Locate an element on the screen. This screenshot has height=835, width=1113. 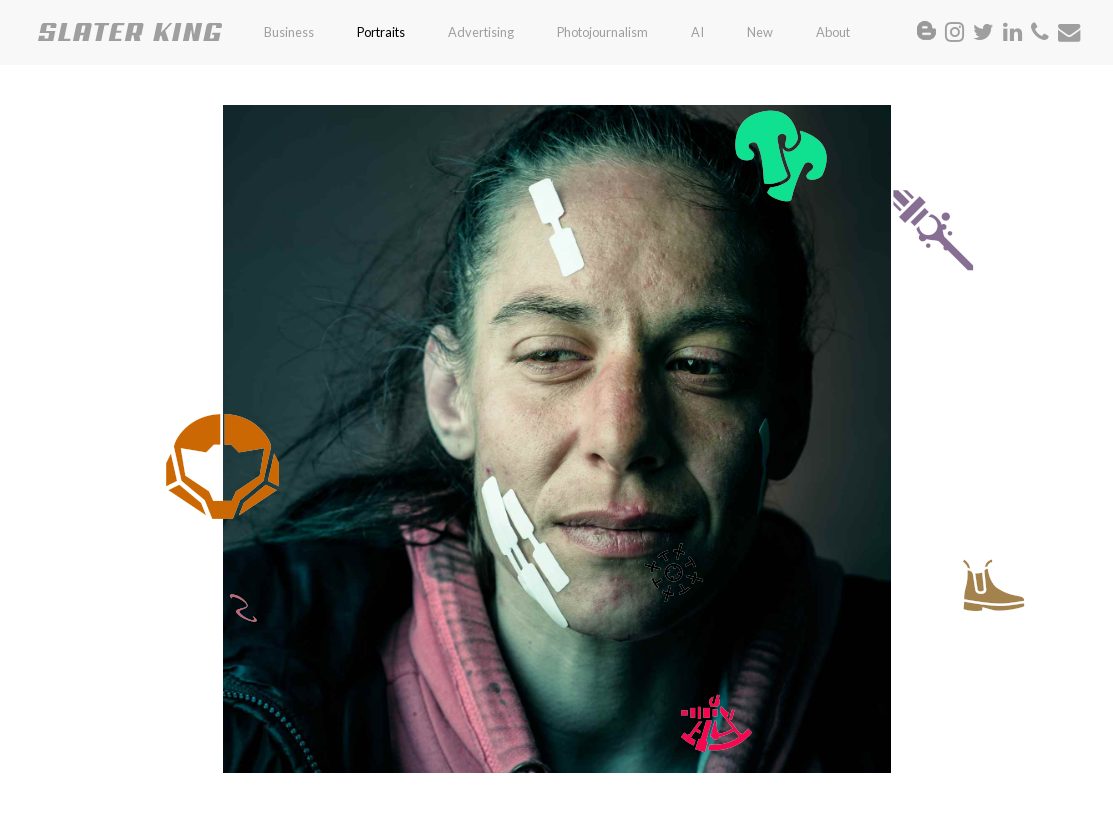
access navigation or mapping tools is located at coordinates (716, 723).